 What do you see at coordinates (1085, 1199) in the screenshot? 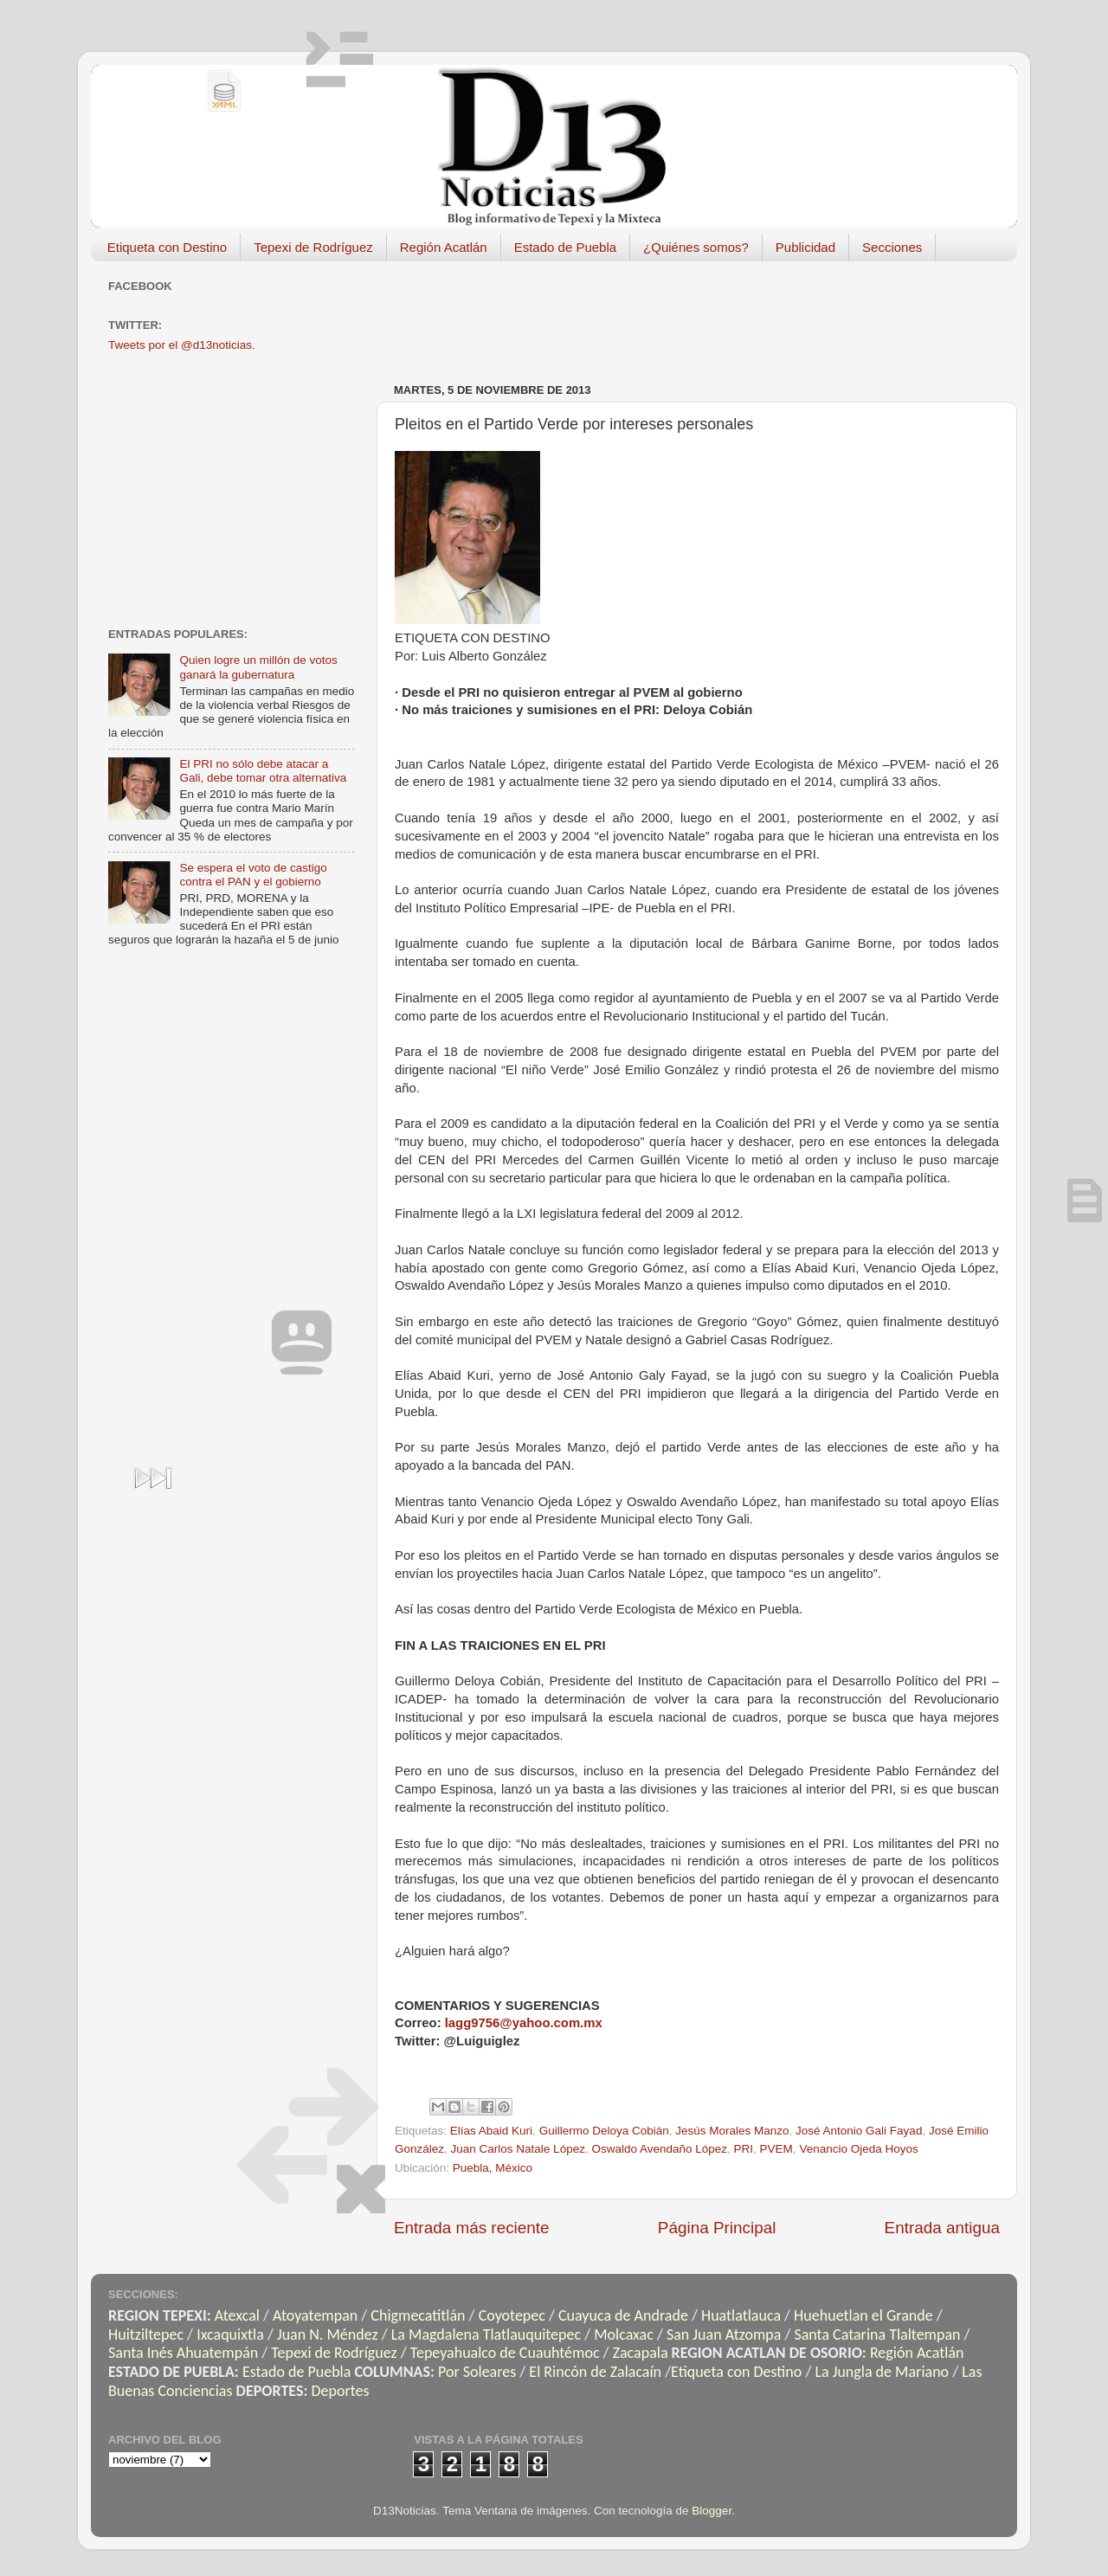
I see `select all items in a document or list` at bounding box center [1085, 1199].